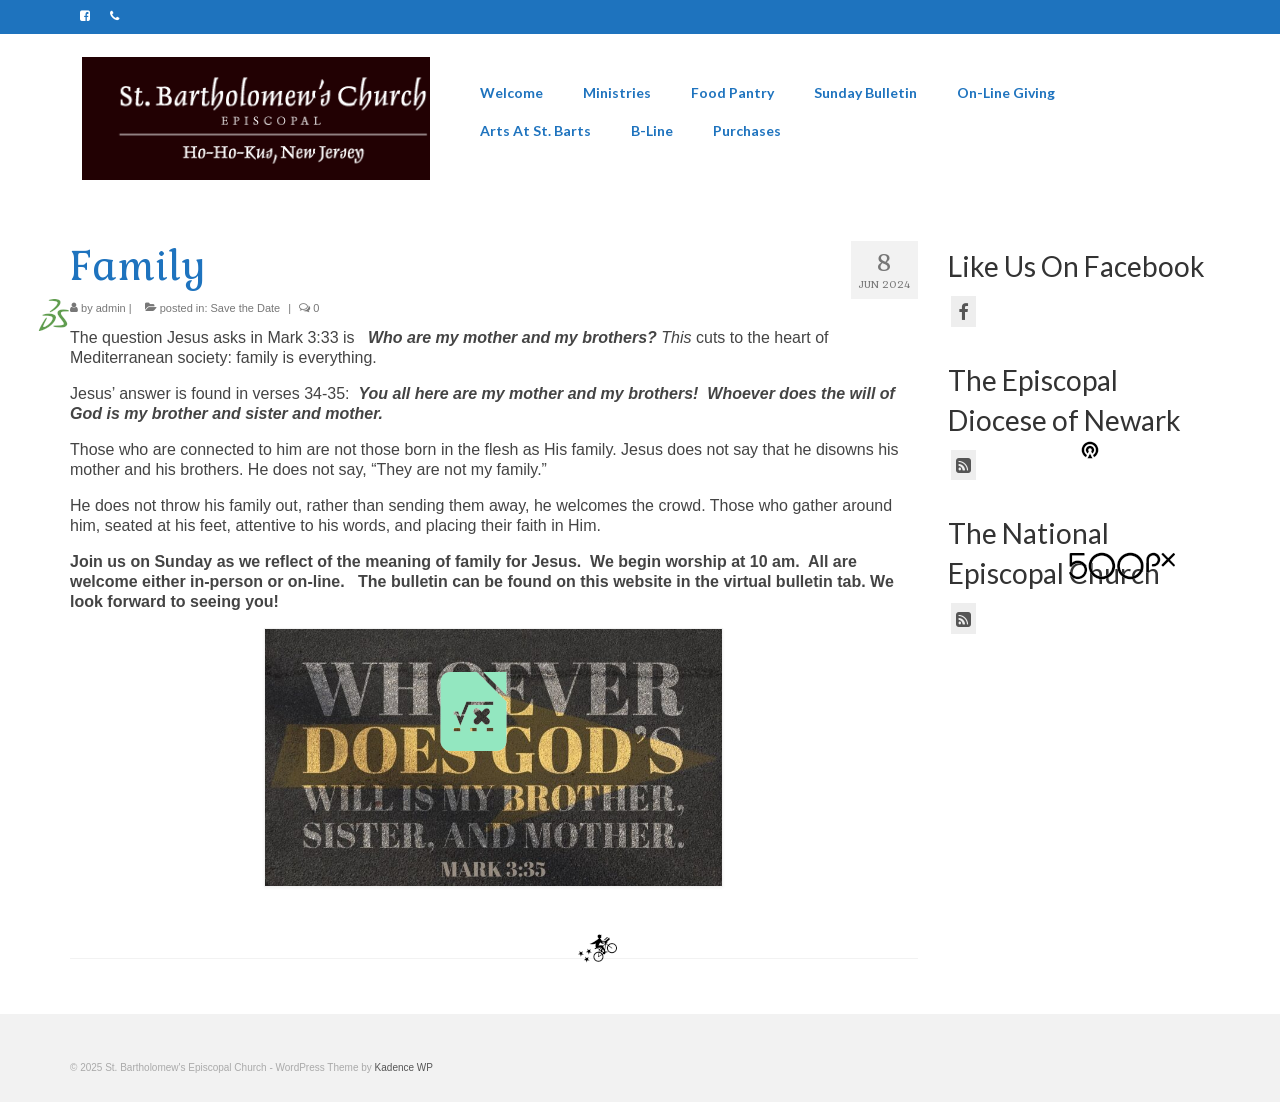  What do you see at coordinates (597, 948) in the screenshot?
I see `open the Postmates delivery app` at bounding box center [597, 948].